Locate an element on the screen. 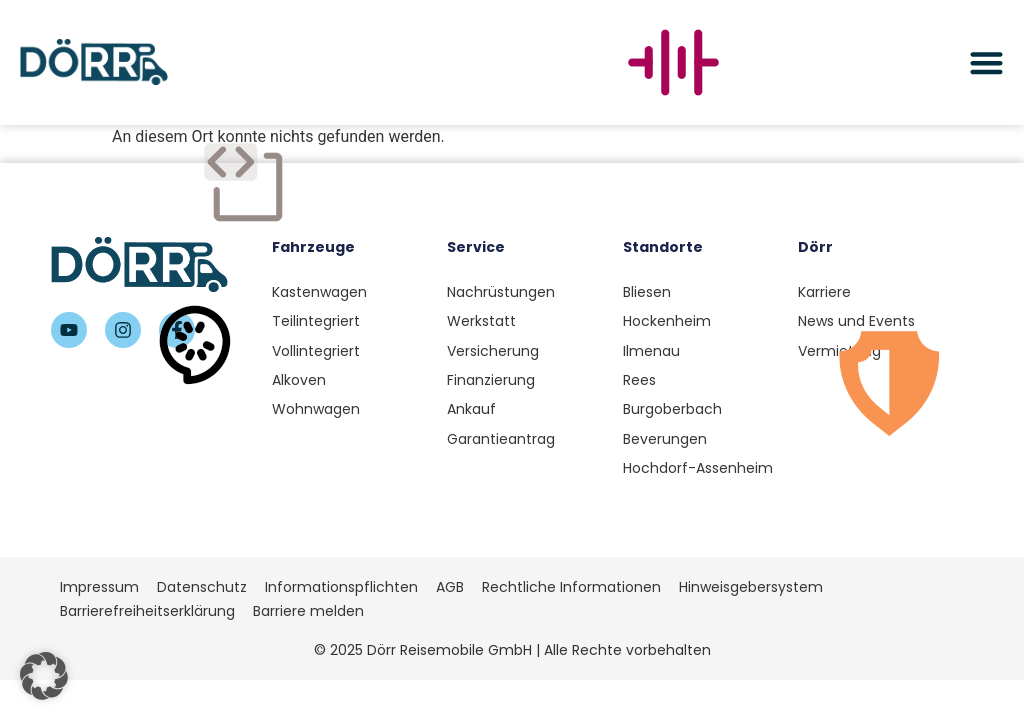 Image resolution: width=1024 pixels, height=720 pixels. view battery circuit or power connection status is located at coordinates (673, 62).